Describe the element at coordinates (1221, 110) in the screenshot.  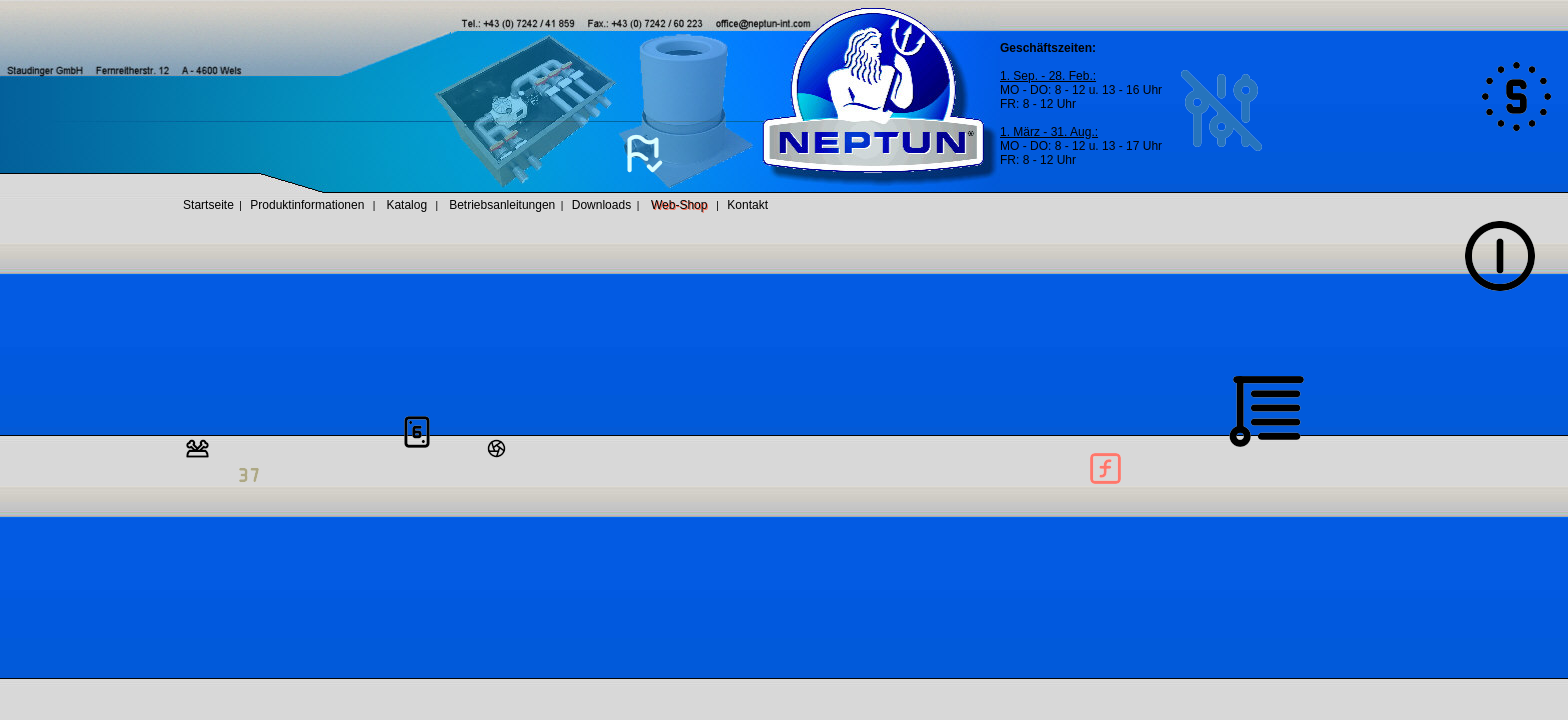
I see `settings or adjustments are disabled` at that location.